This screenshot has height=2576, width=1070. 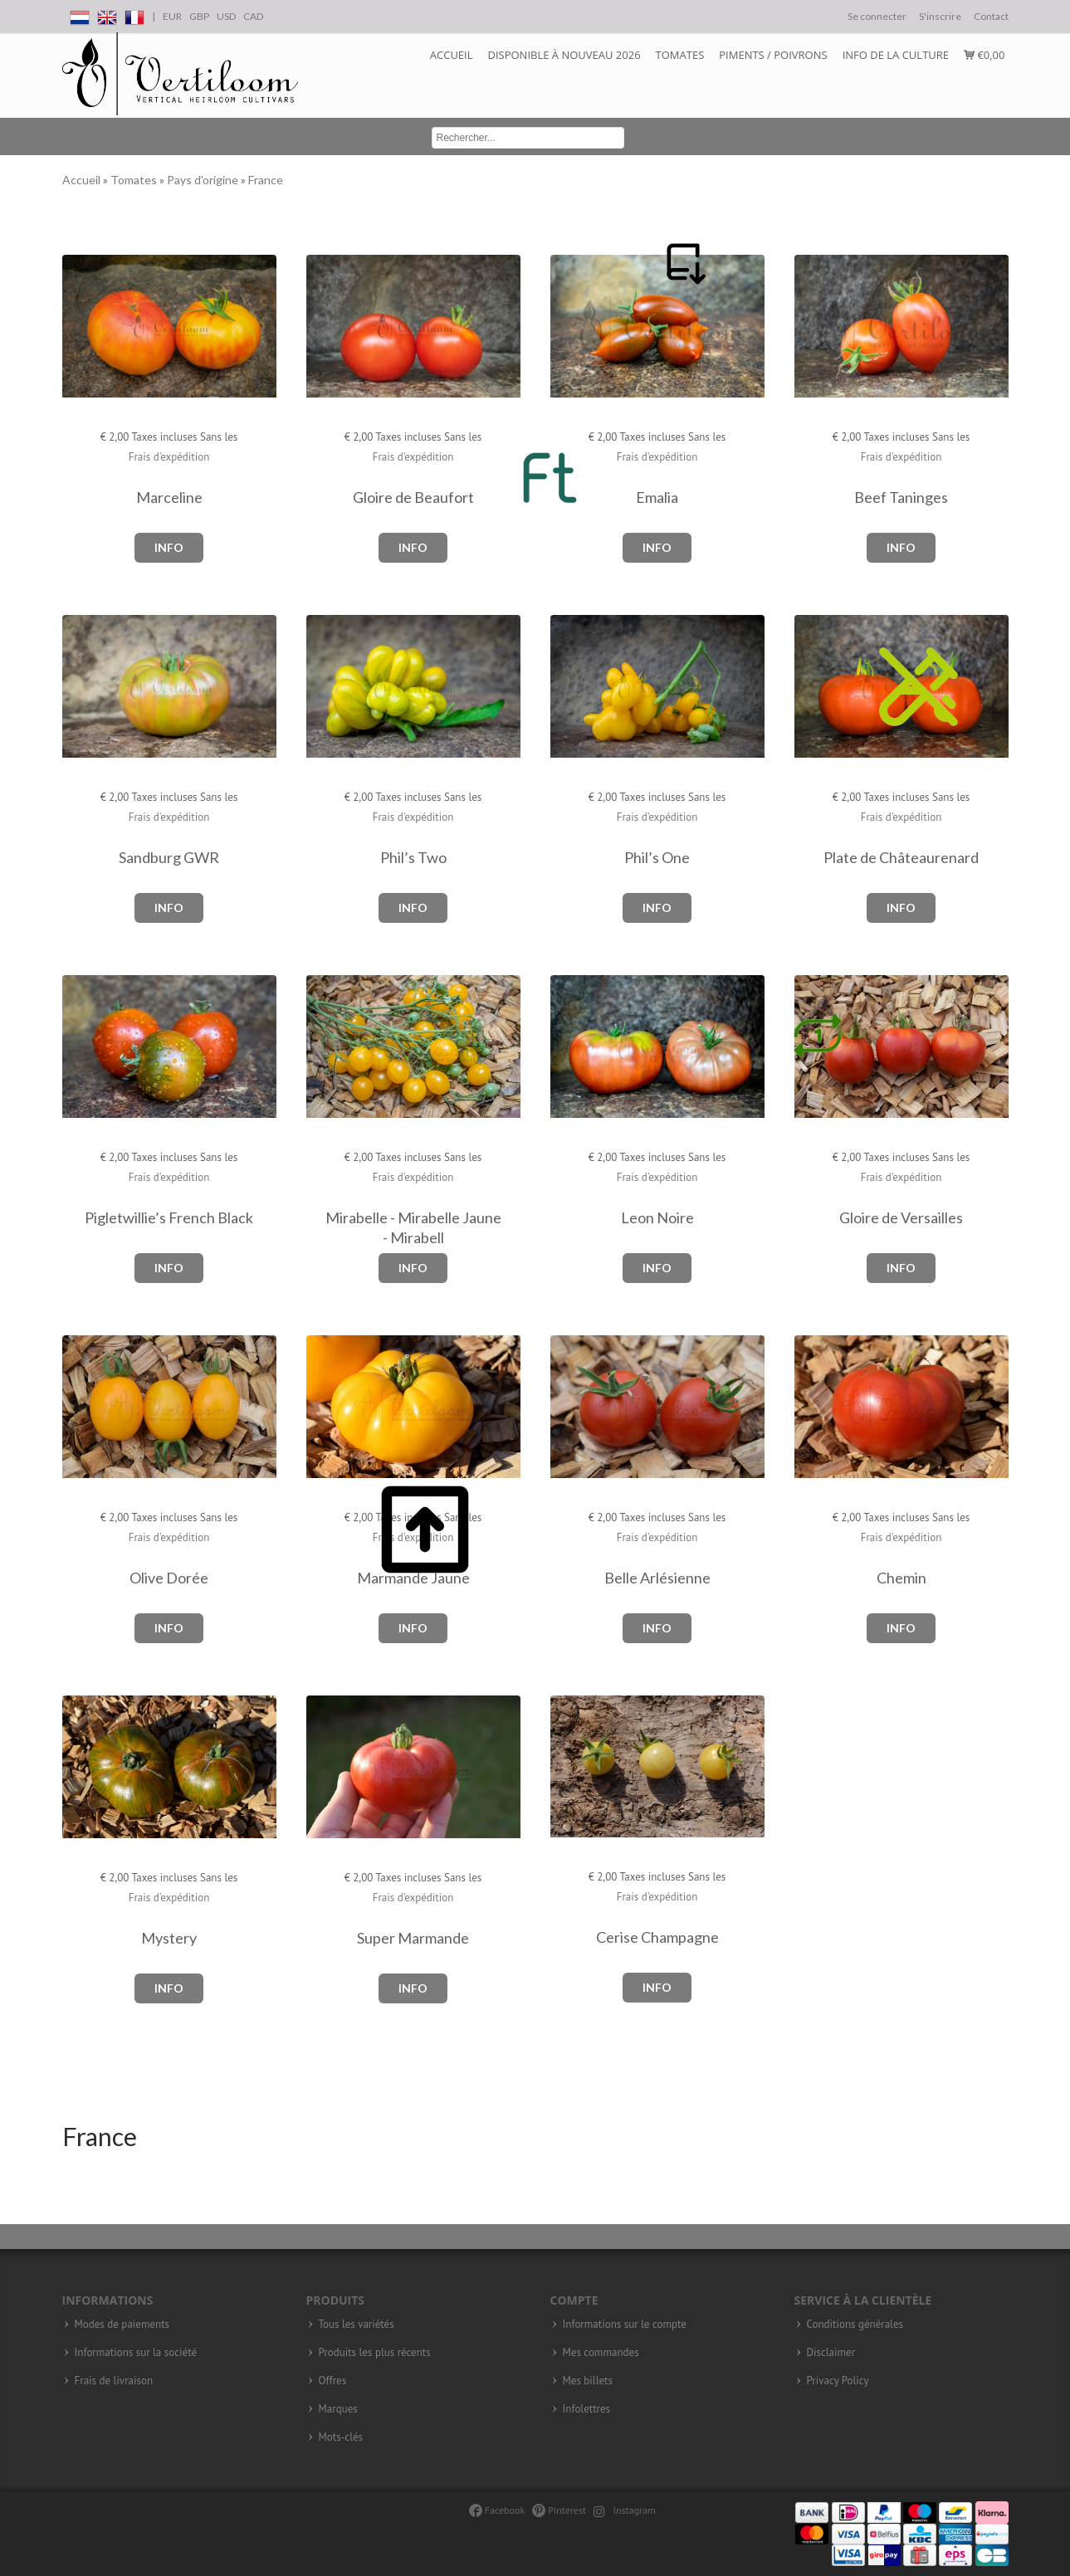 What do you see at coordinates (550, 479) in the screenshot?
I see `indicates hungarian forint currency` at bounding box center [550, 479].